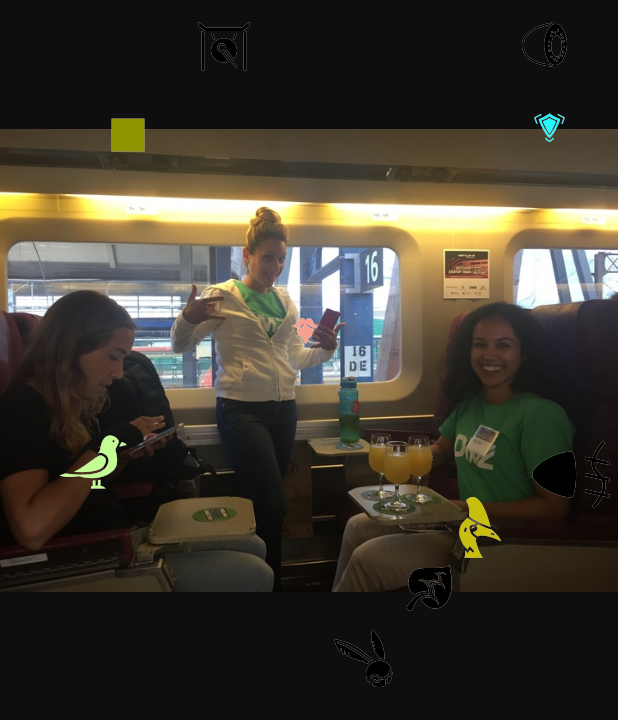  What do you see at coordinates (429, 588) in the screenshot?
I see `nature or plant category in a game inventory` at bounding box center [429, 588].